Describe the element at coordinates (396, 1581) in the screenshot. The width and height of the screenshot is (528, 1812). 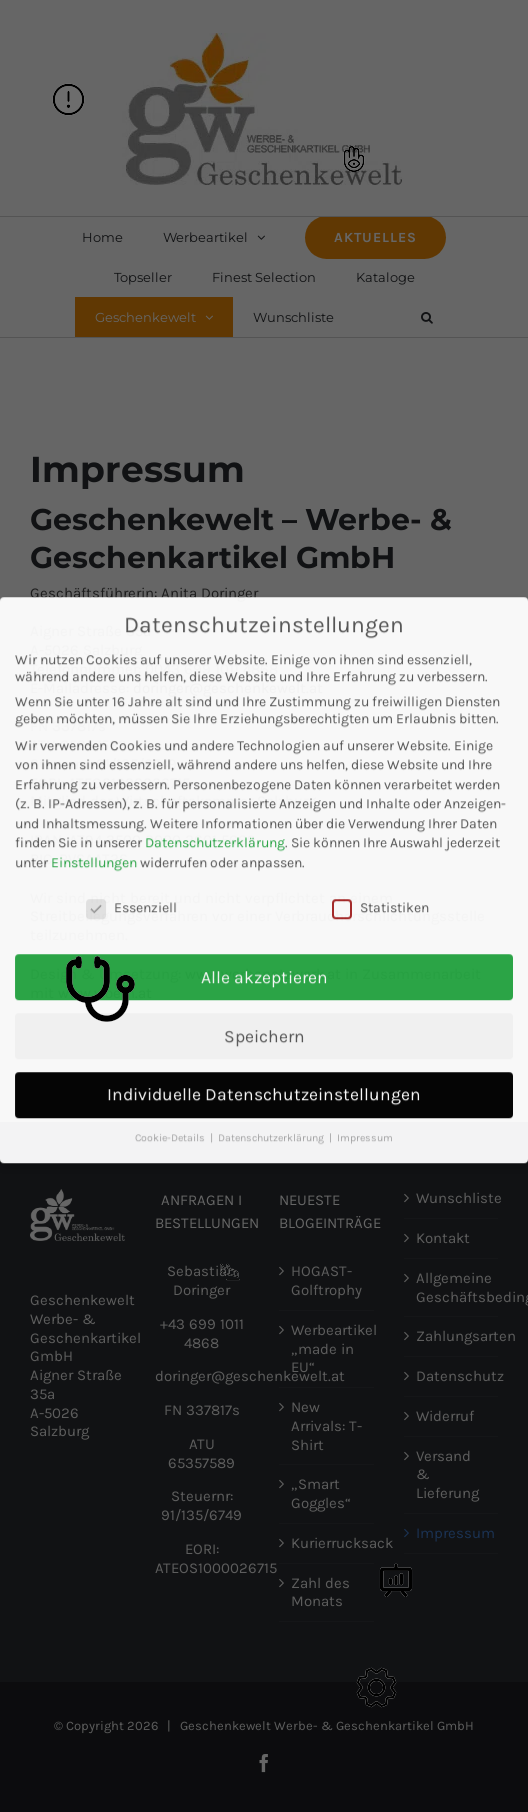
I see `view presentation with chart data` at that location.